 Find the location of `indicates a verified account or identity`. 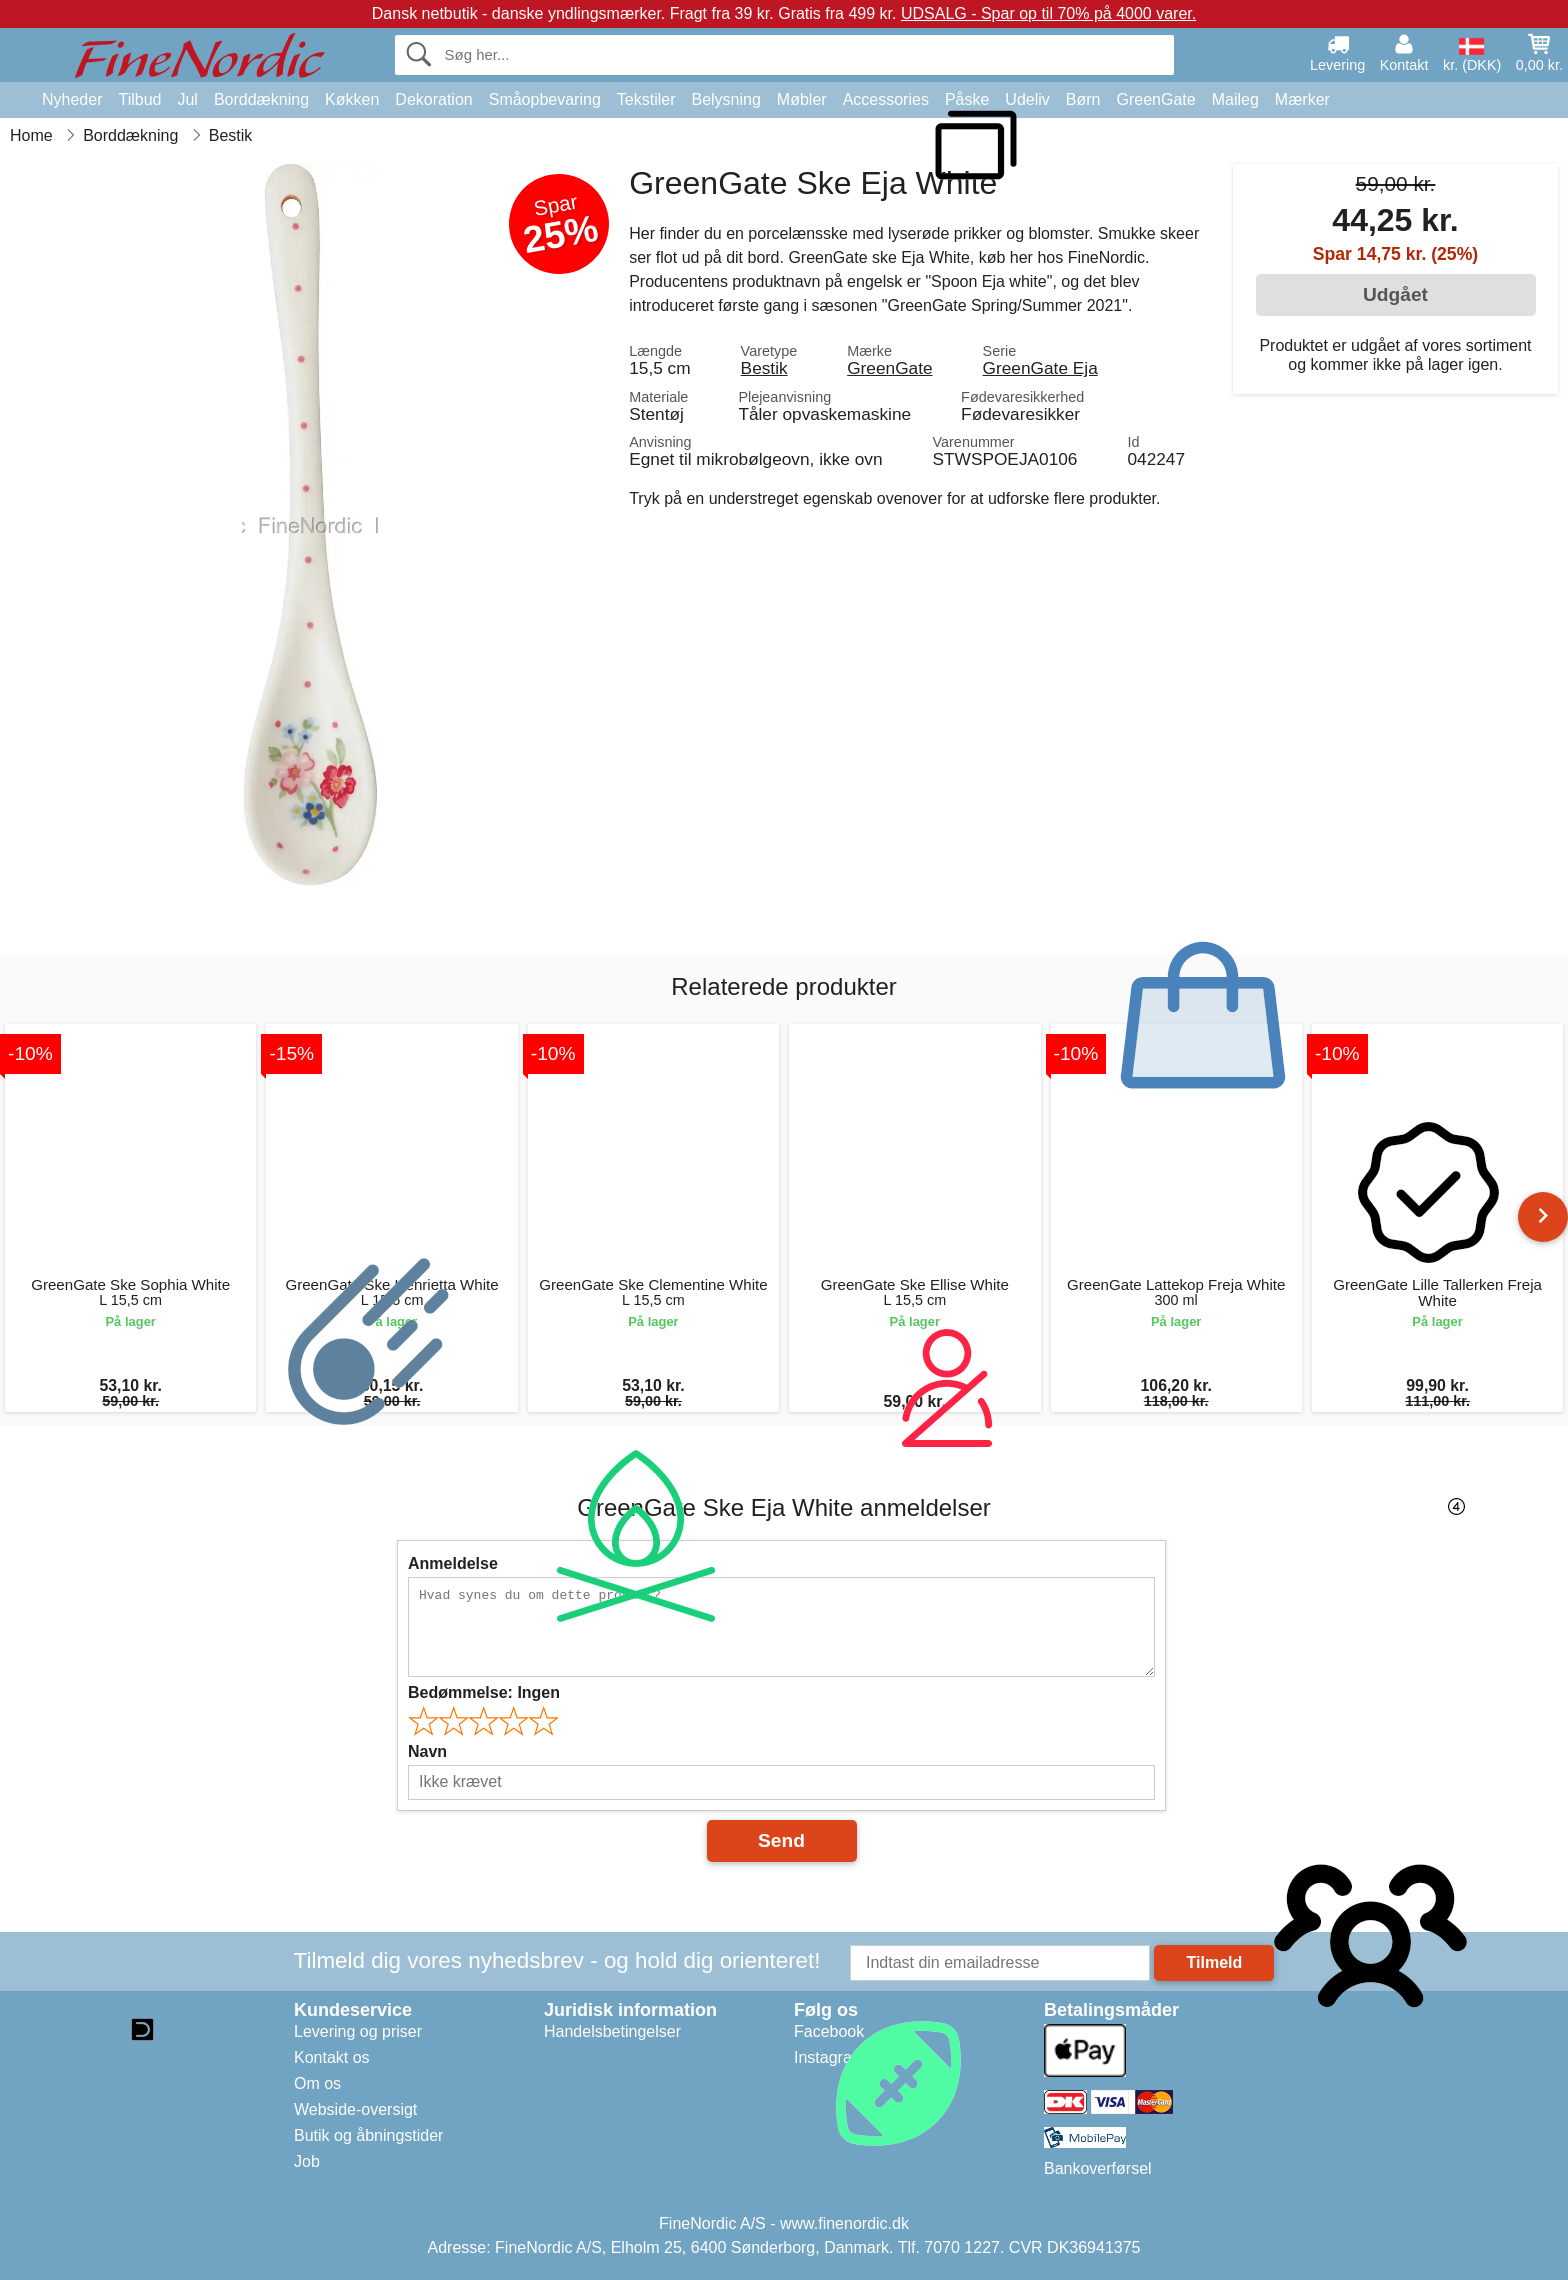

indicates a verified account or identity is located at coordinates (1428, 1192).